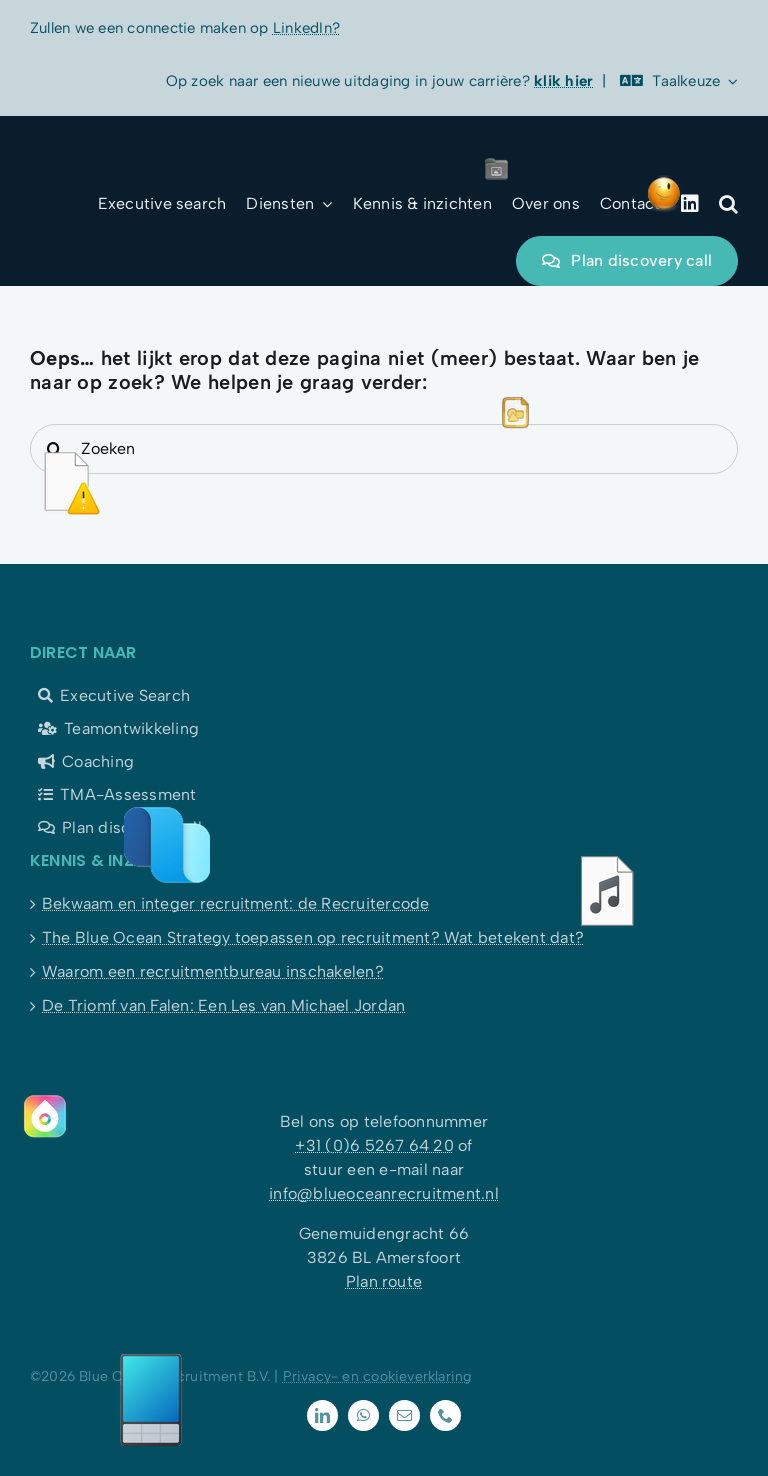 This screenshot has width=768, height=1476. I want to click on libreoffice draw template file, so click(515, 412).